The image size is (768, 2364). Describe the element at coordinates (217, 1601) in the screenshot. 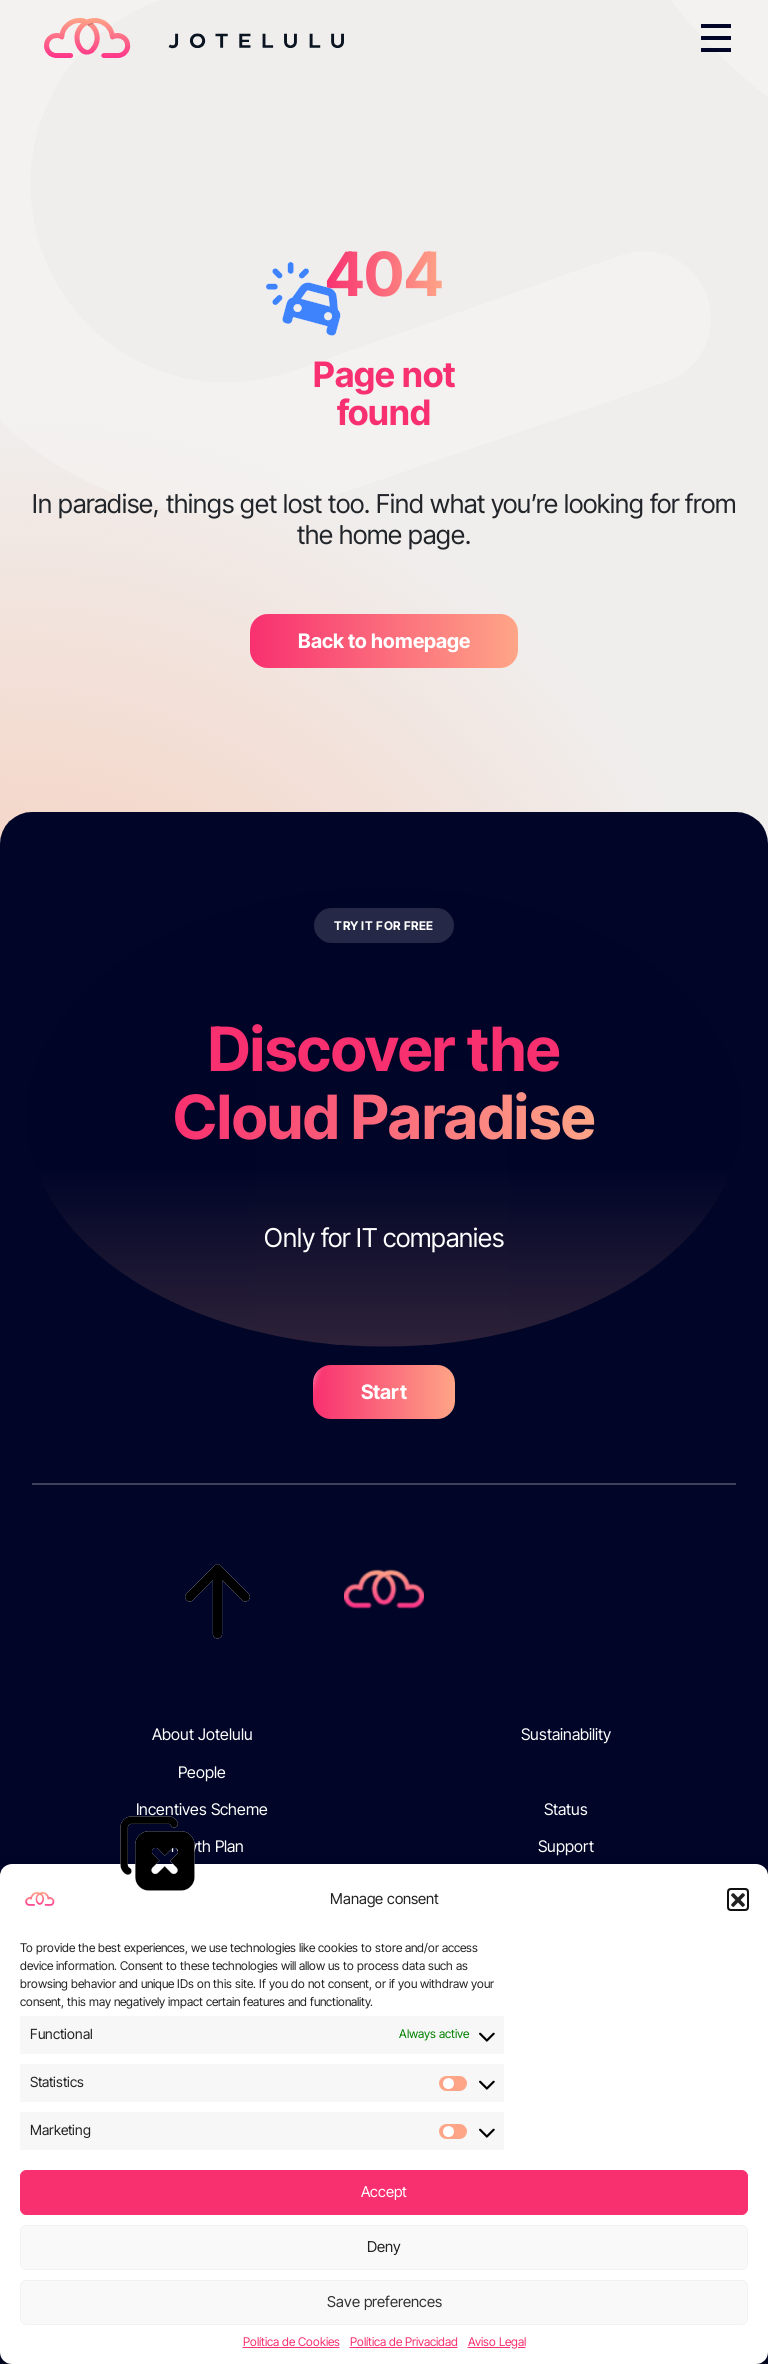

I see `move up or scroll to top` at that location.